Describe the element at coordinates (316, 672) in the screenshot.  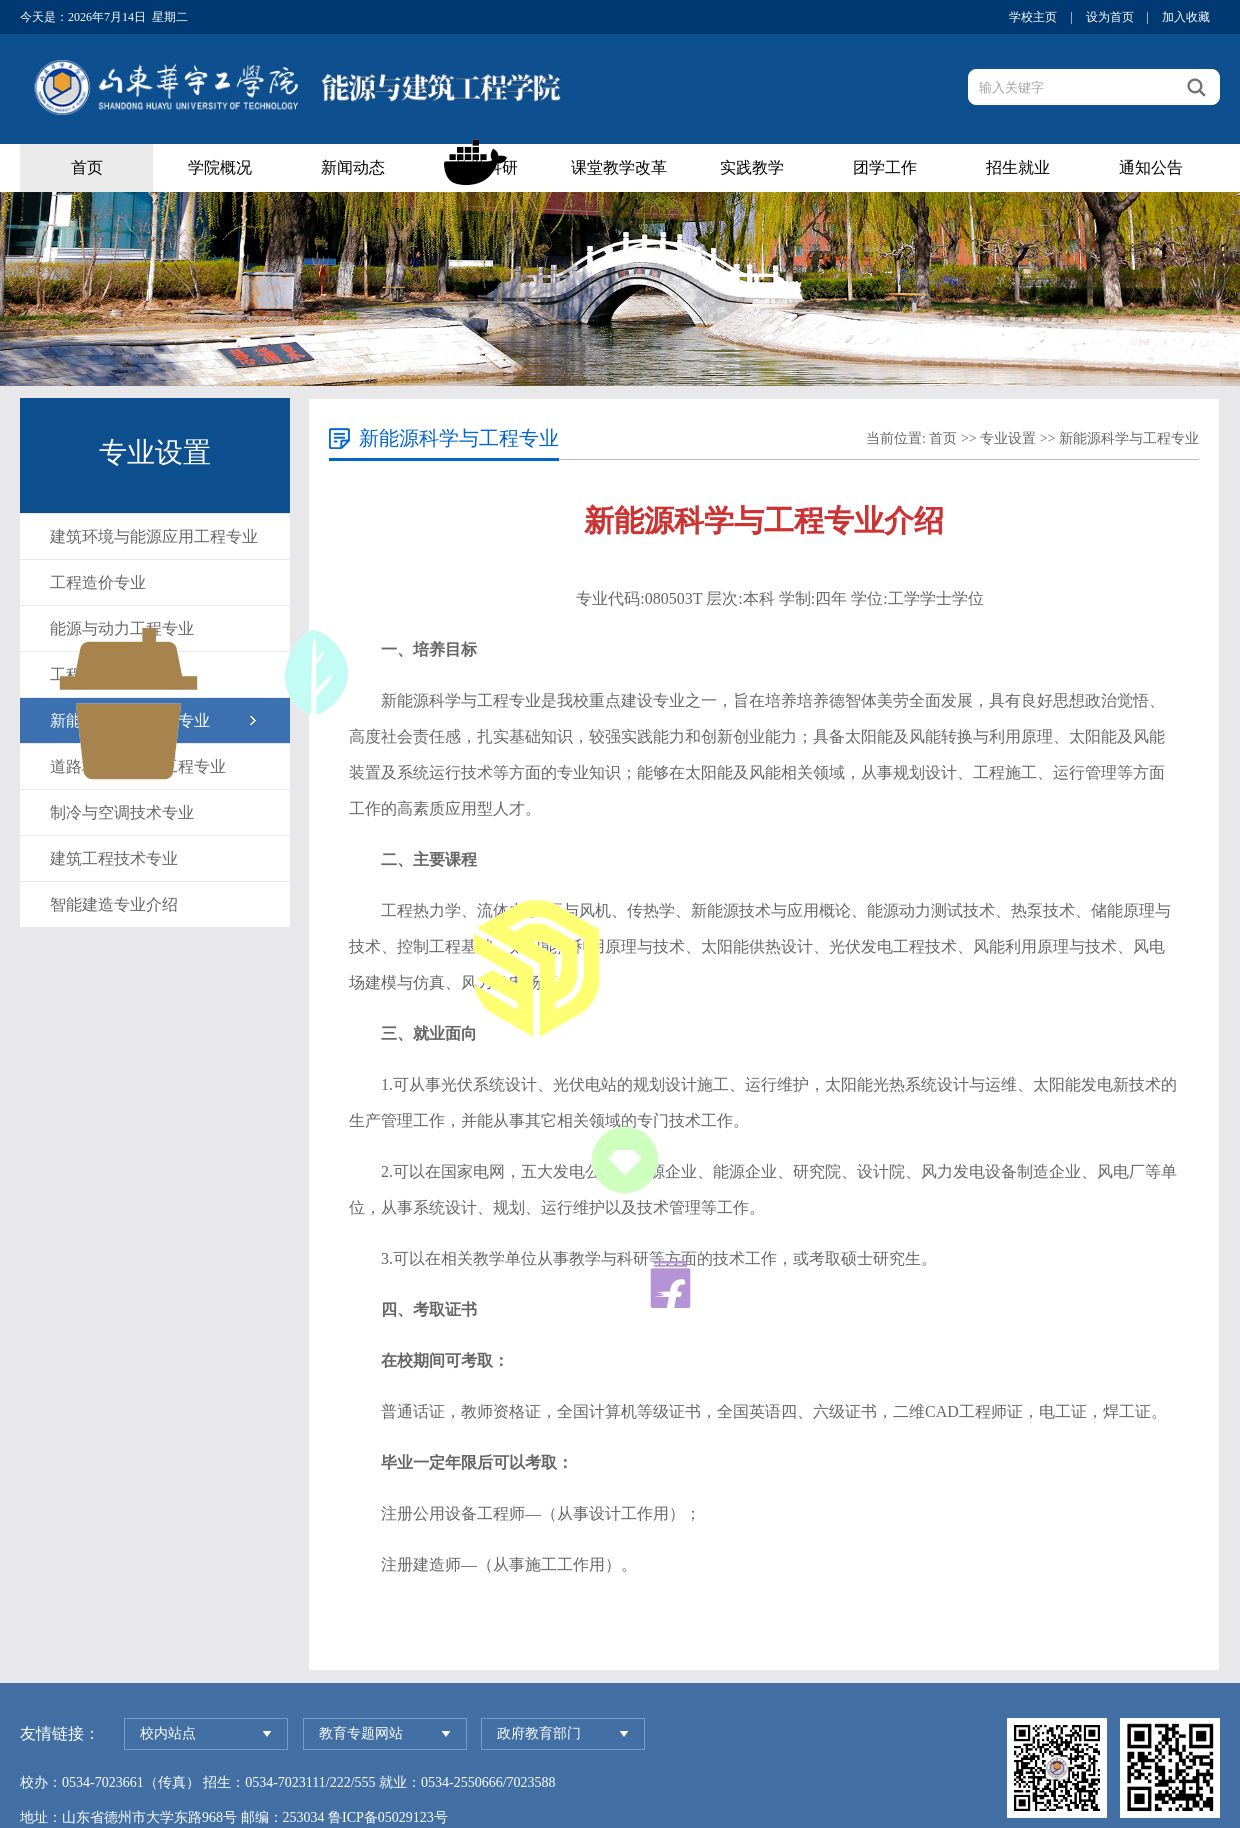
I see `october cms logo` at that location.